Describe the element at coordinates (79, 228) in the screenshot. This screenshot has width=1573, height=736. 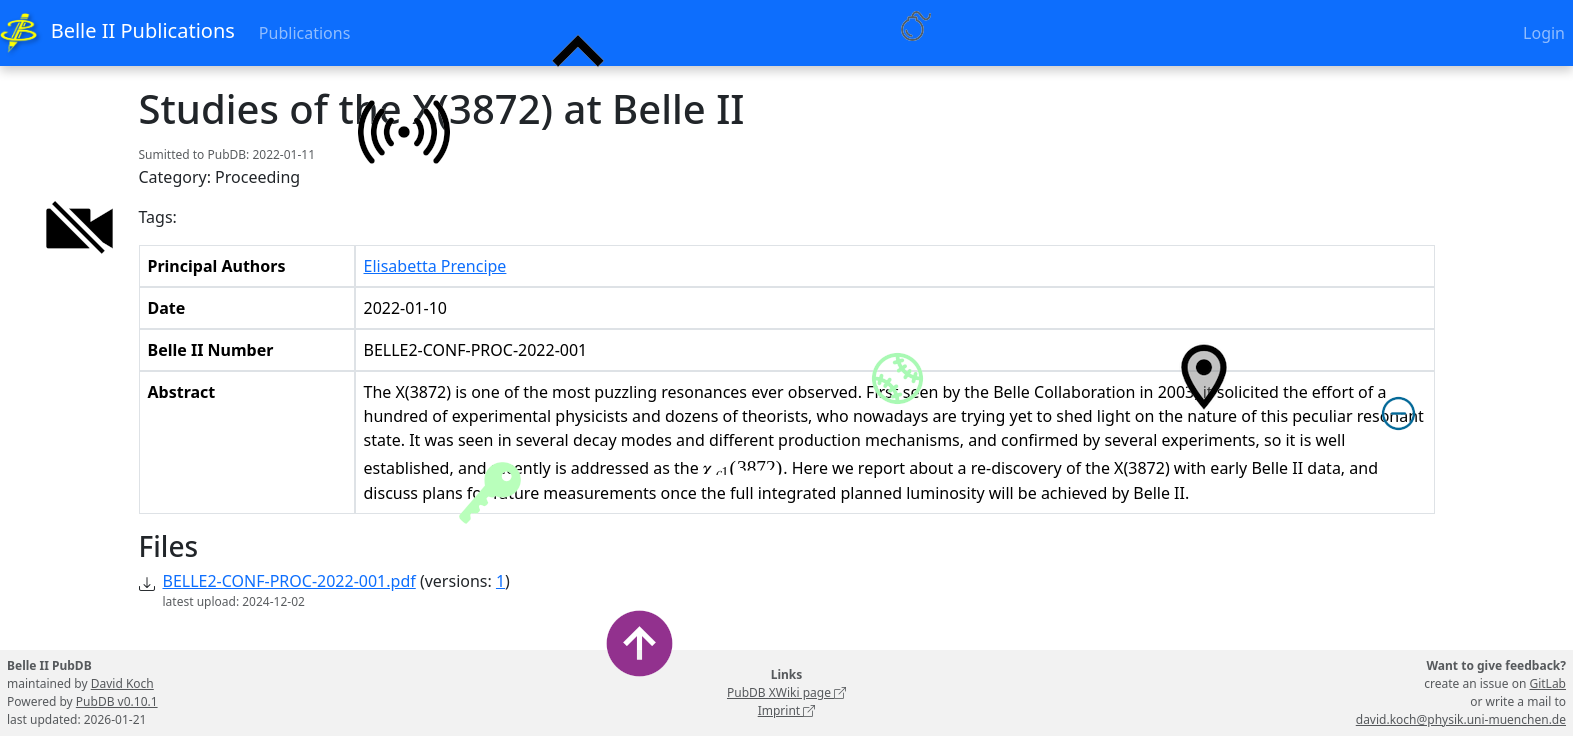
I see `turn off camera or disable video` at that location.